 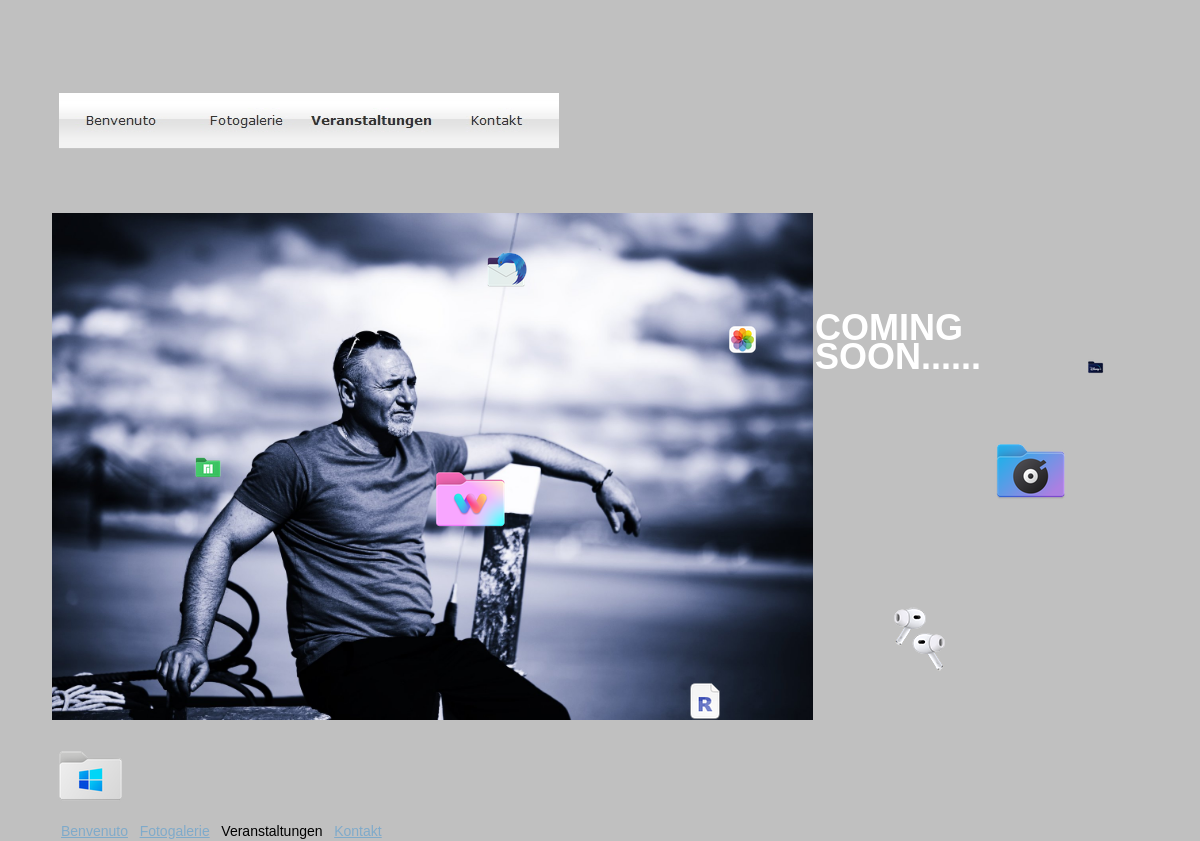 What do you see at coordinates (1030, 472) in the screenshot?
I see `open your music files folder` at bounding box center [1030, 472].